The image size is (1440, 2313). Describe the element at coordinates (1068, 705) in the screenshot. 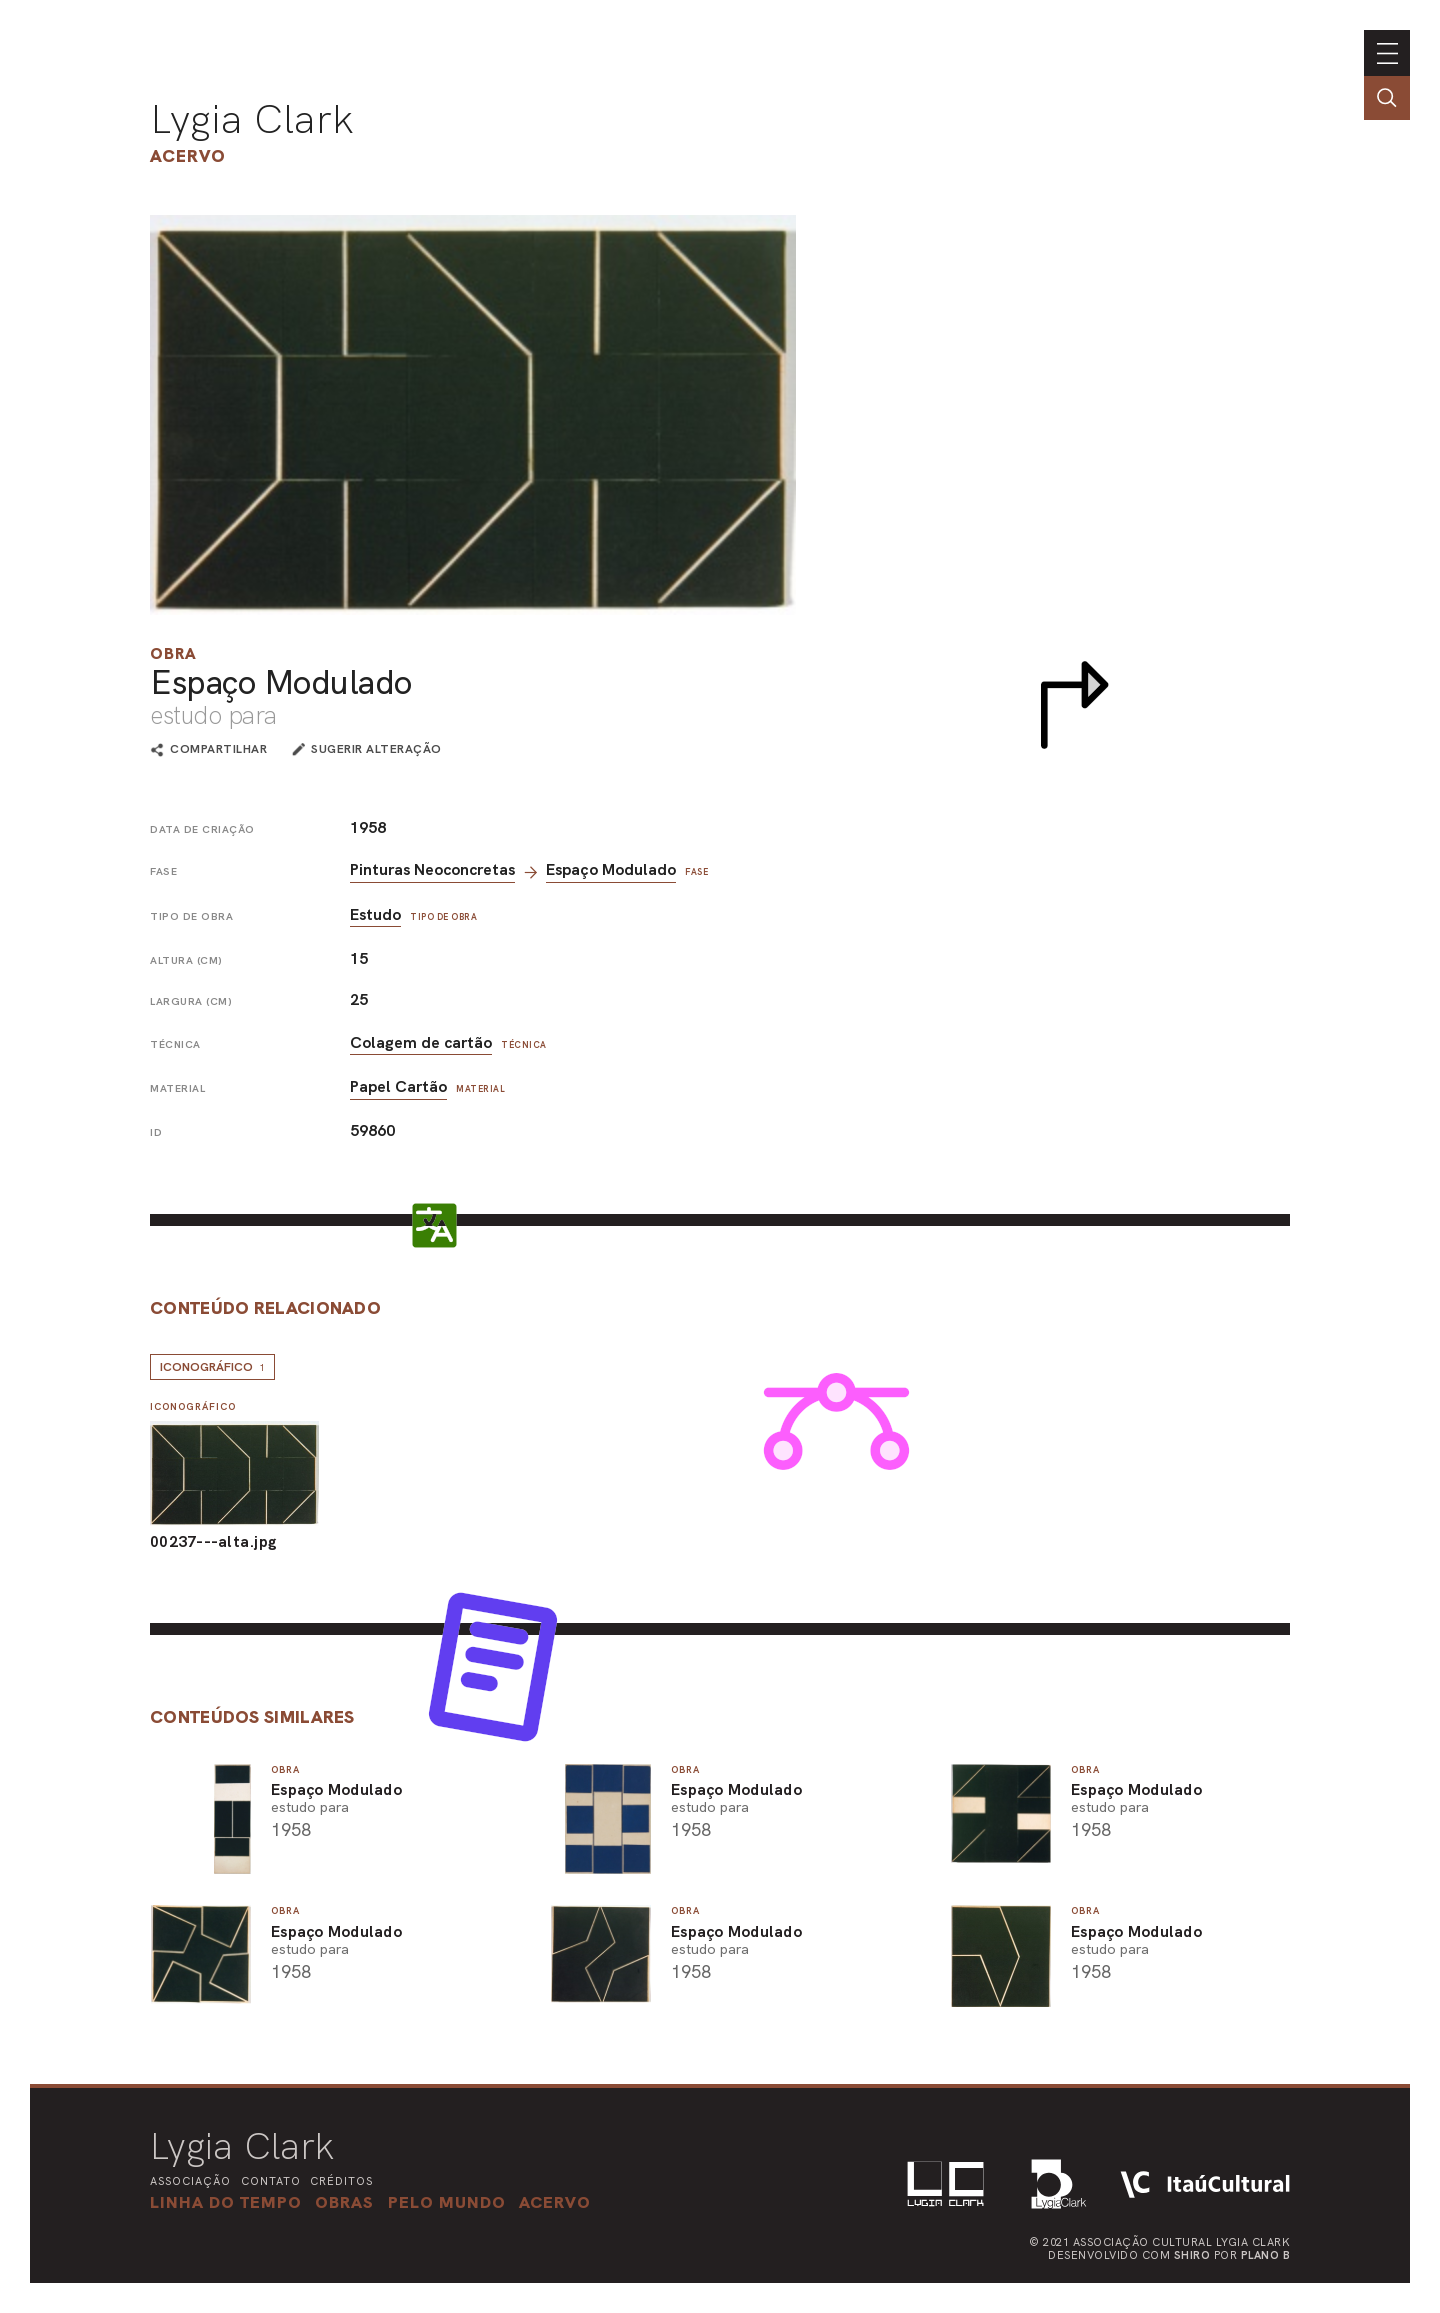

I see `redirect or forward content` at that location.